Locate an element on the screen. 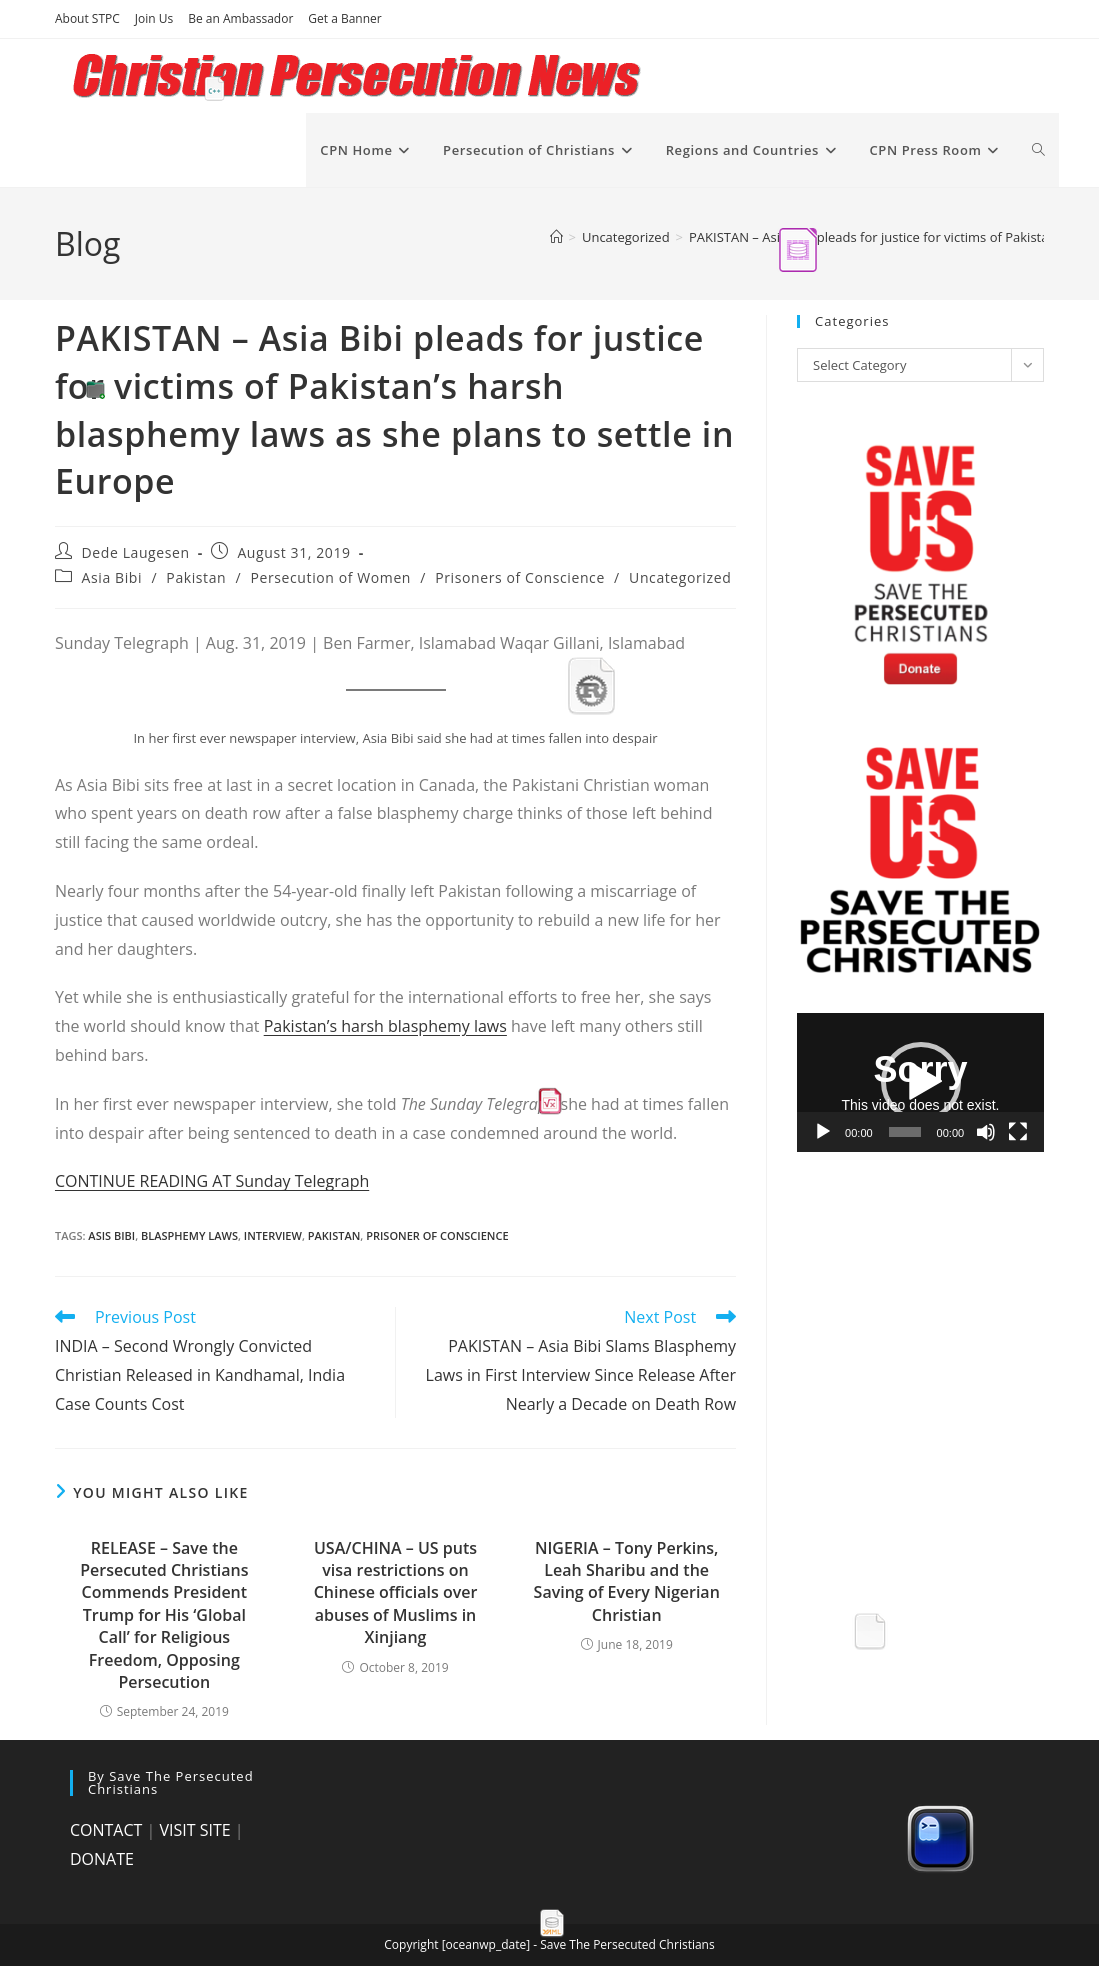 This screenshot has width=1099, height=1966. indicates an empty or blank file is located at coordinates (870, 1631).